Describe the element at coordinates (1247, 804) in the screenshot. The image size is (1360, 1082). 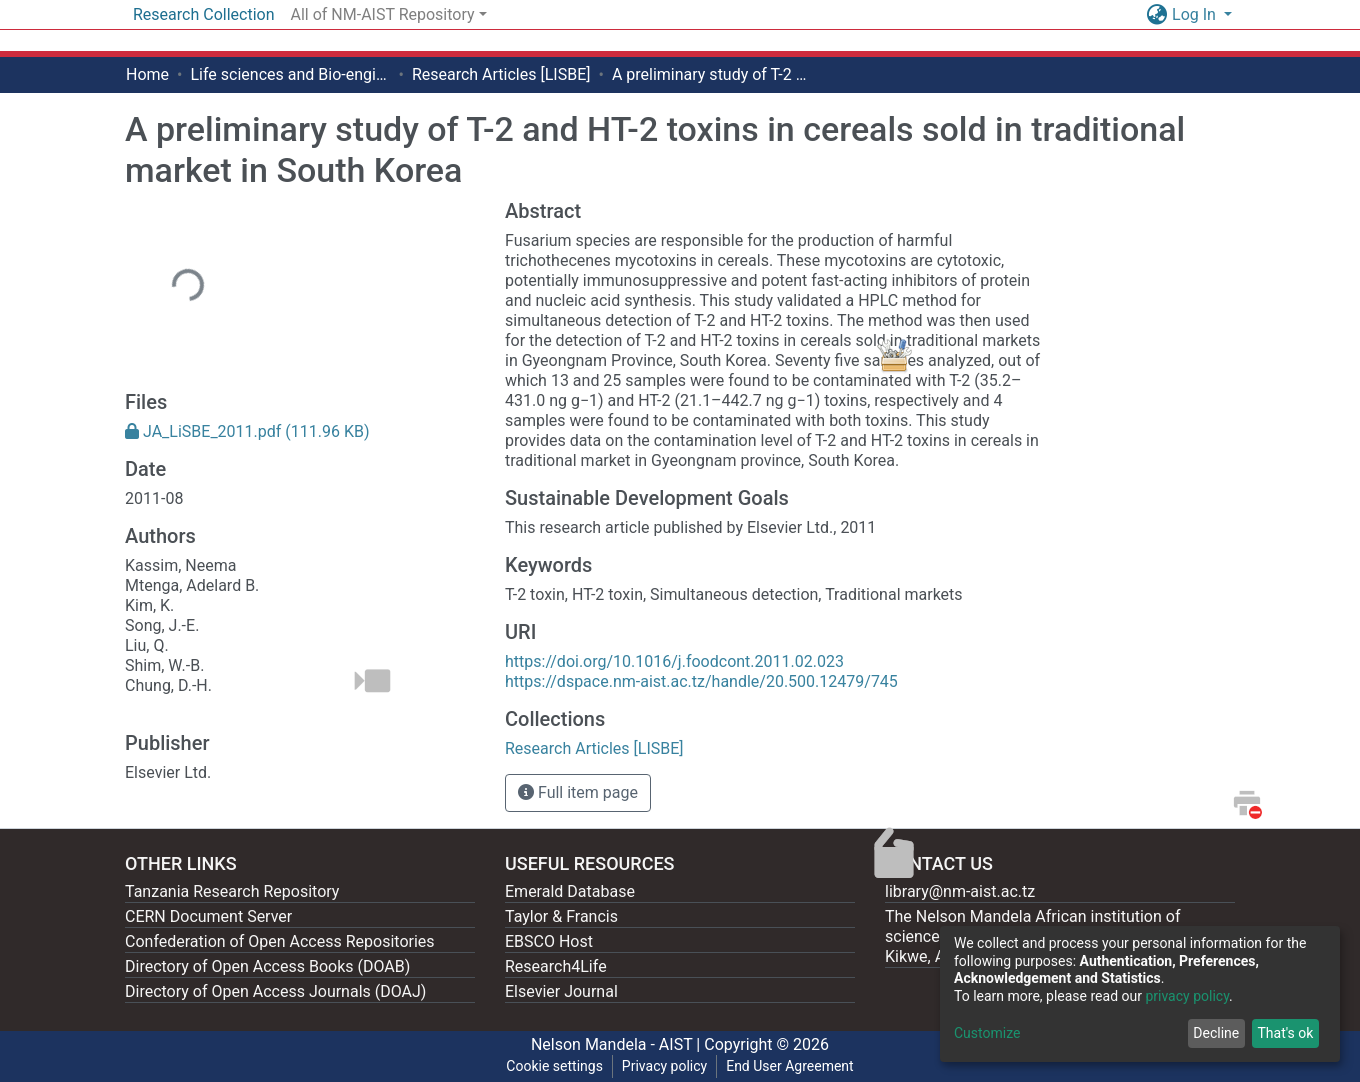
I see `indicates a printer error or malfunction` at that location.